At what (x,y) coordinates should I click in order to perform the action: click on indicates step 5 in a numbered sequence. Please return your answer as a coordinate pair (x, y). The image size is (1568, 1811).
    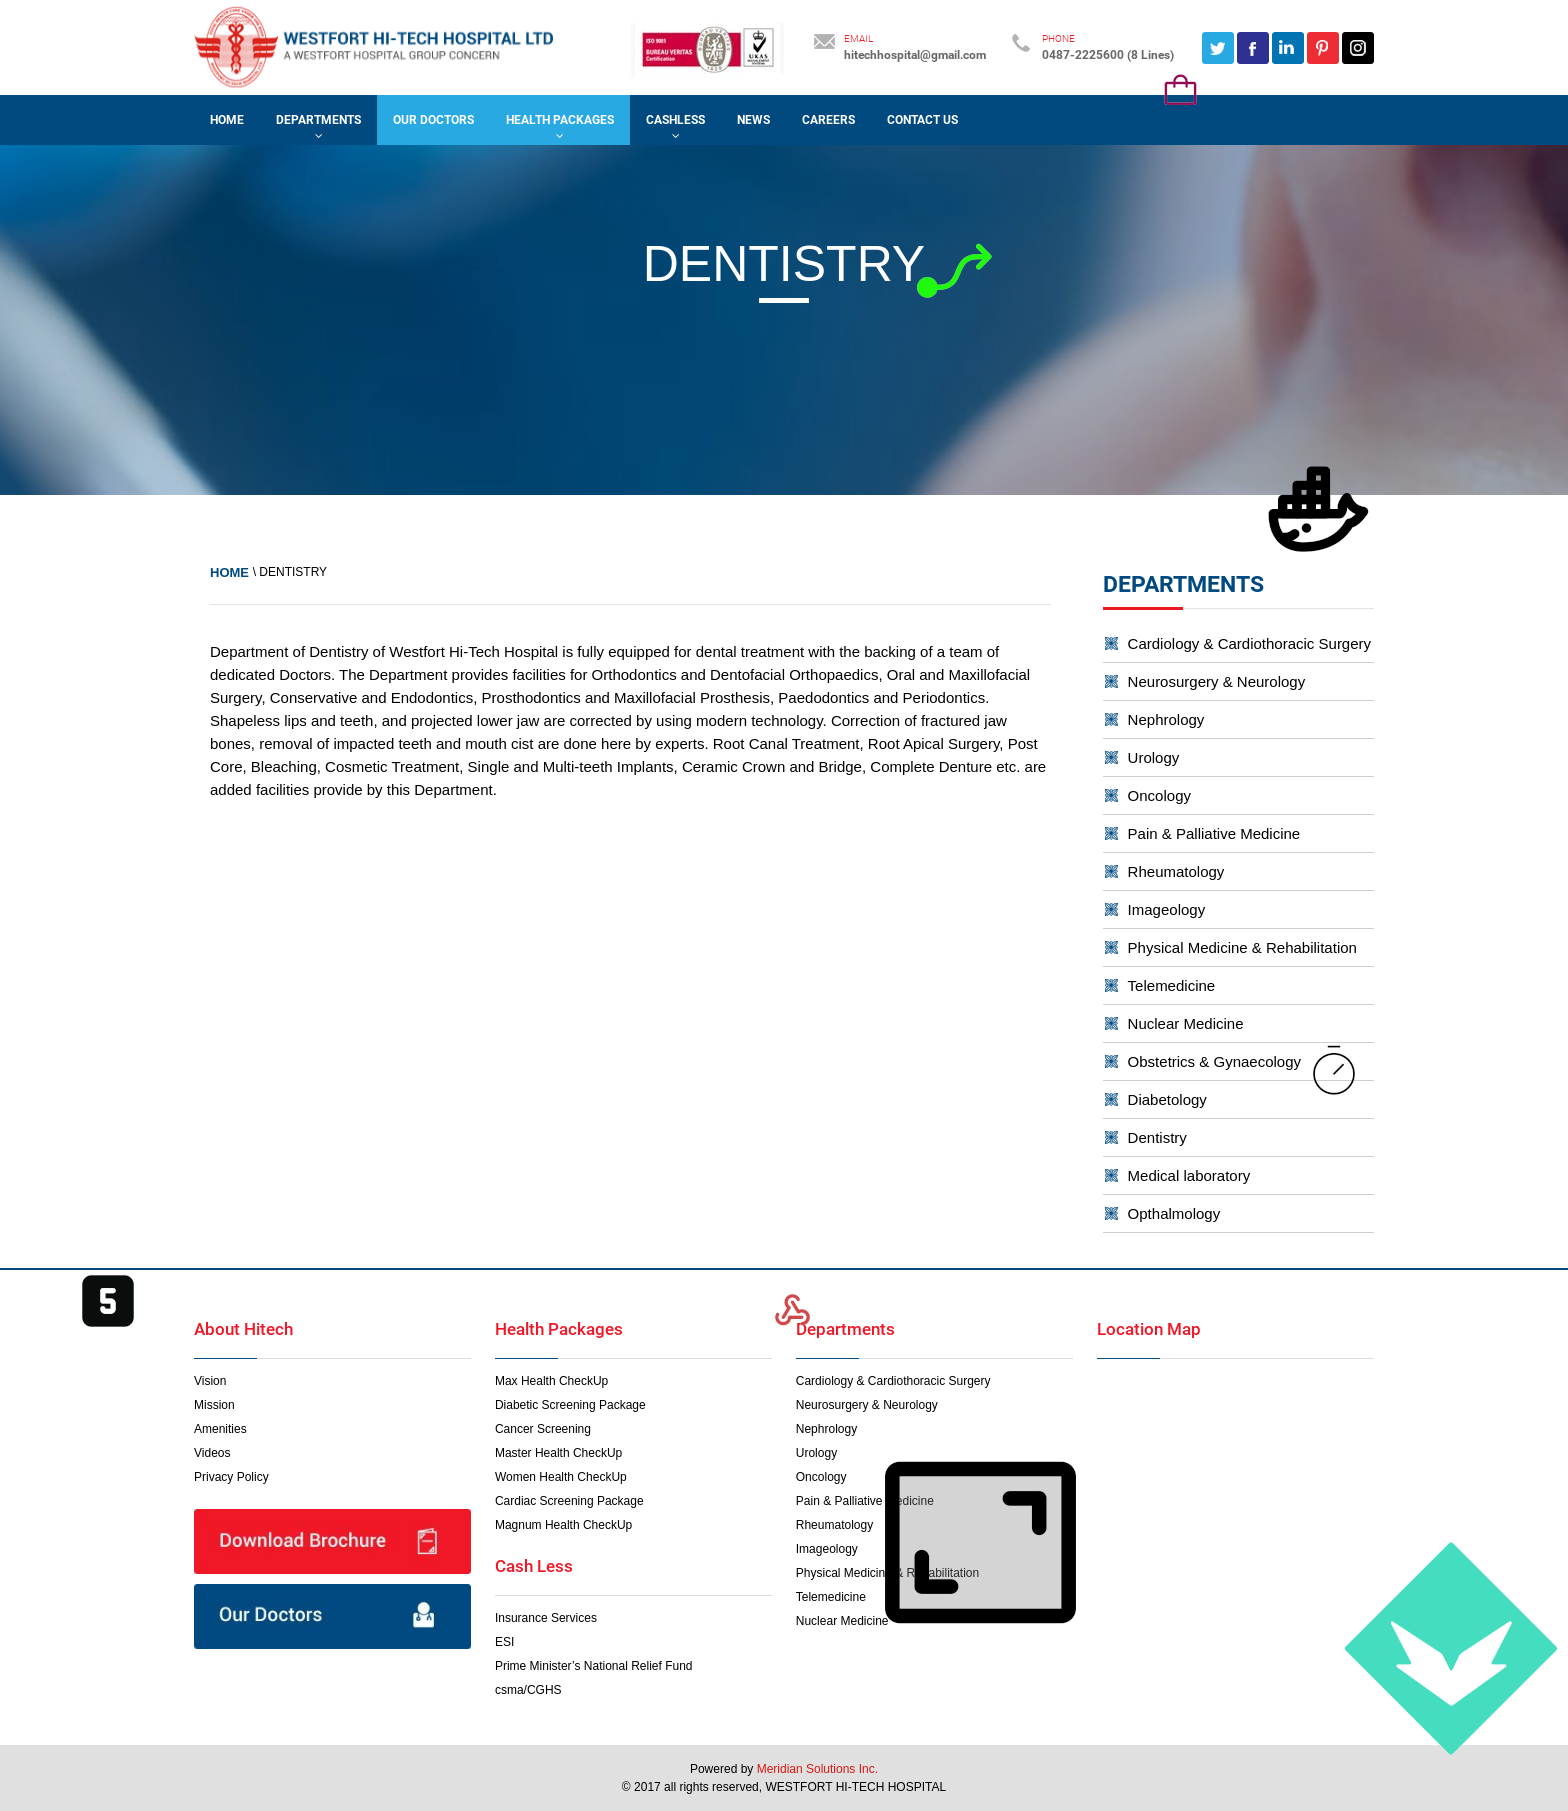
    Looking at the image, I should click on (108, 1301).